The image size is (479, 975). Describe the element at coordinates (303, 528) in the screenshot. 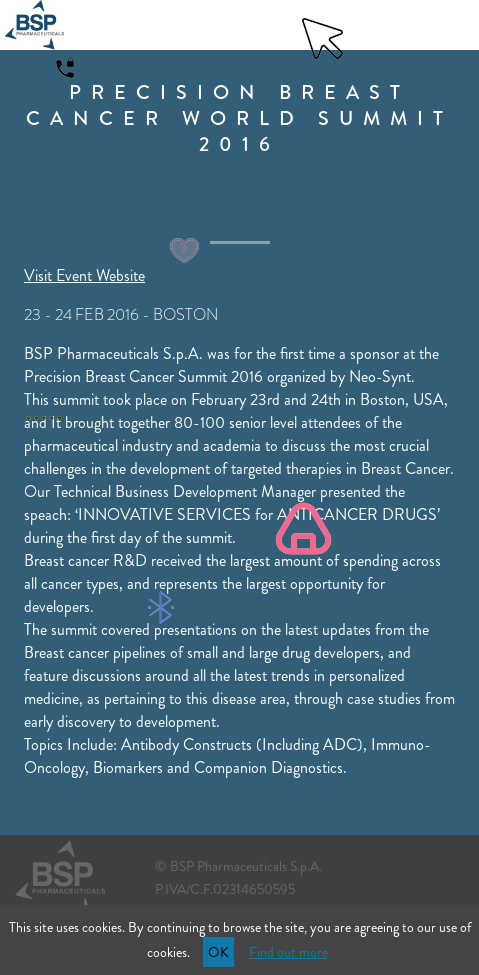

I see `access food or restaurant options` at that location.